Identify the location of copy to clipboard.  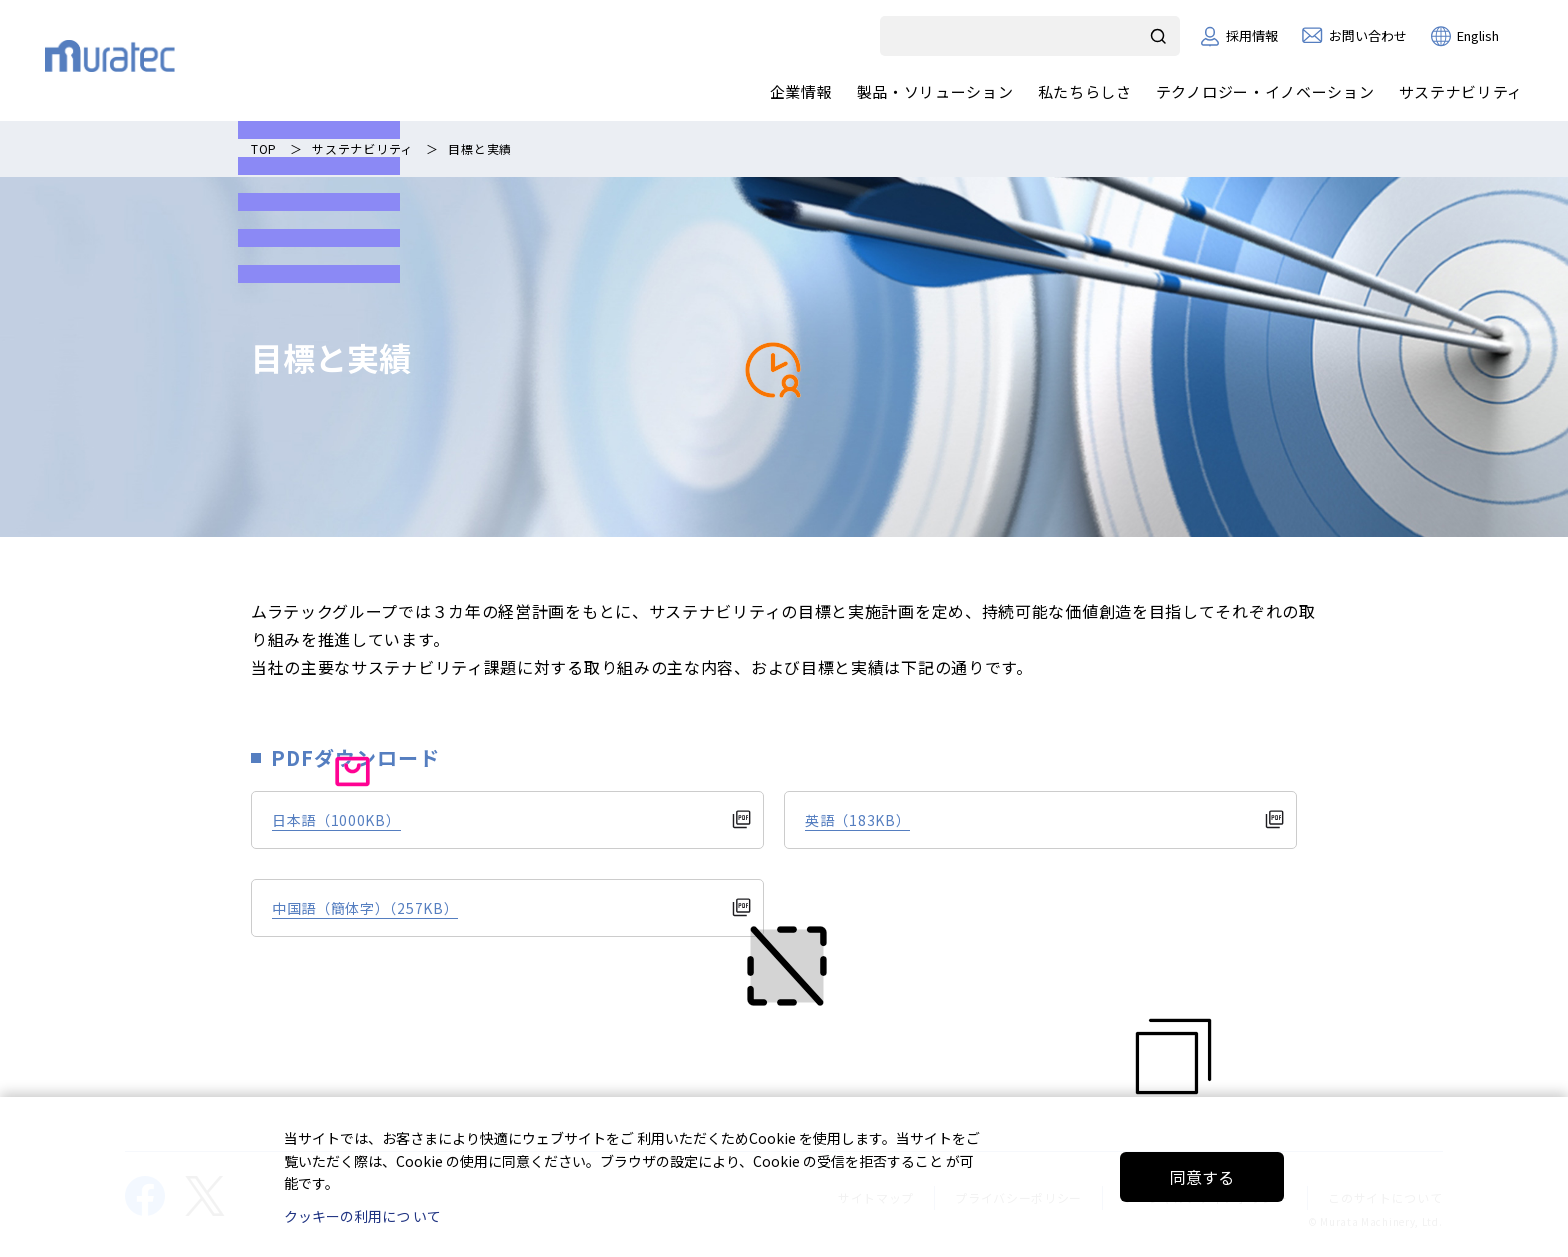
(1173, 1056).